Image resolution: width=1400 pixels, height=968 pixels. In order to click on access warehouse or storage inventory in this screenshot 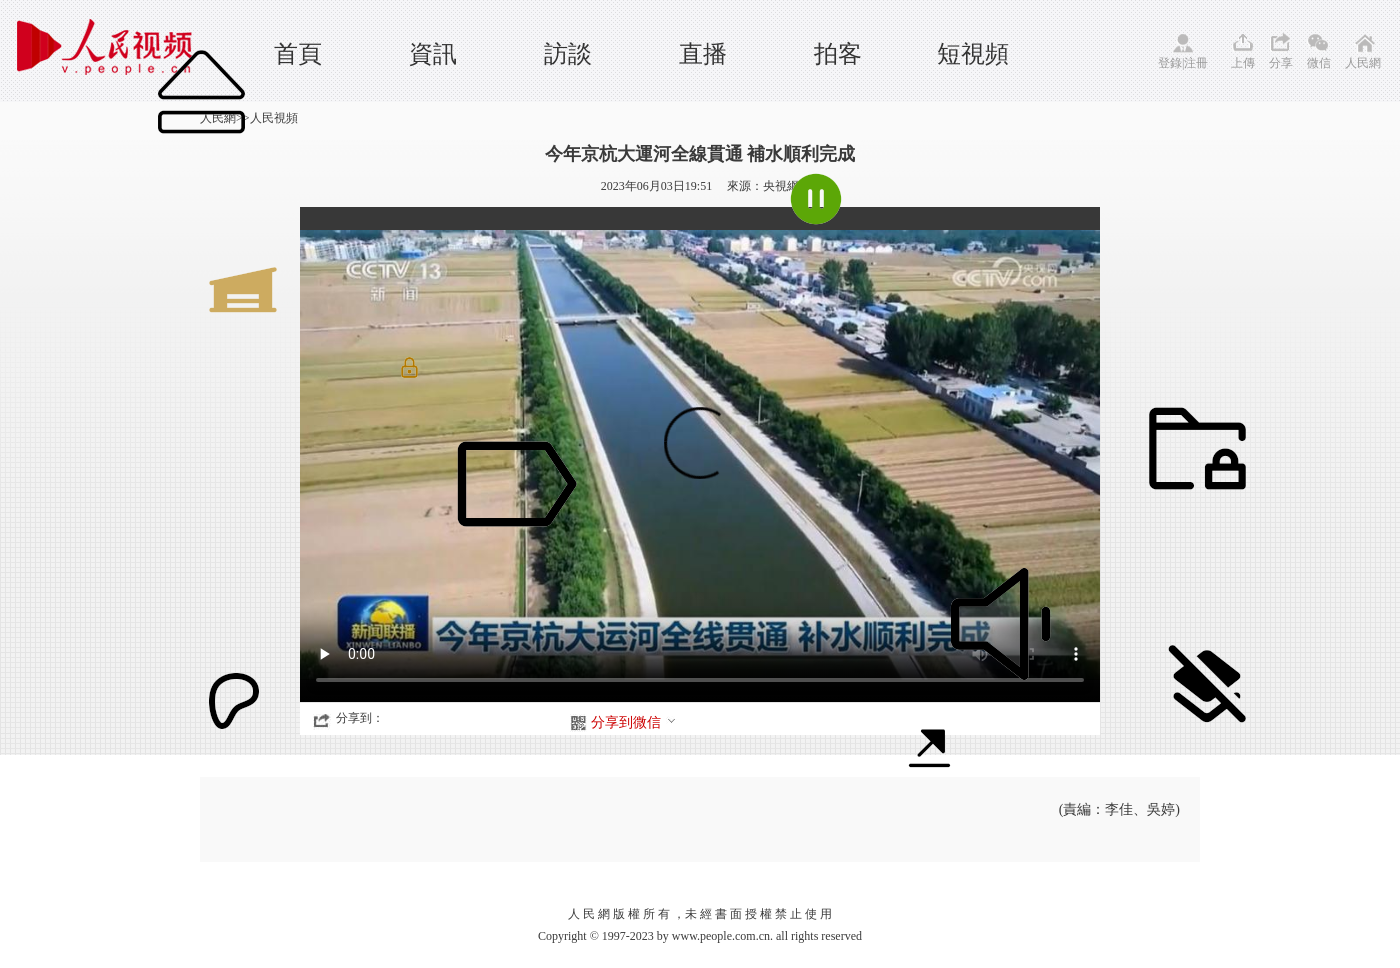, I will do `click(243, 292)`.